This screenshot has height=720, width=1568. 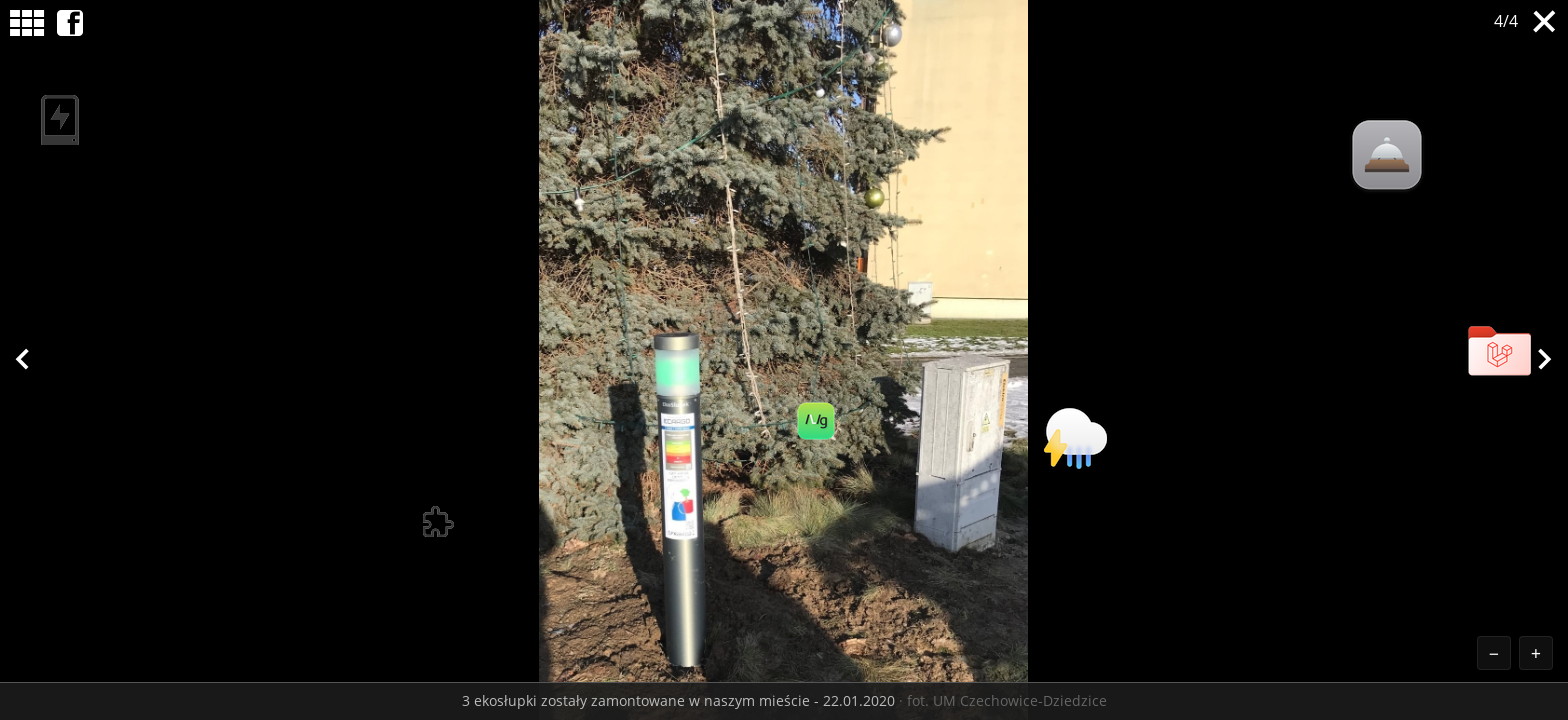 What do you see at coordinates (1387, 156) in the screenshot?
I see `access system services preferences` at bounding box center [1387, 156].